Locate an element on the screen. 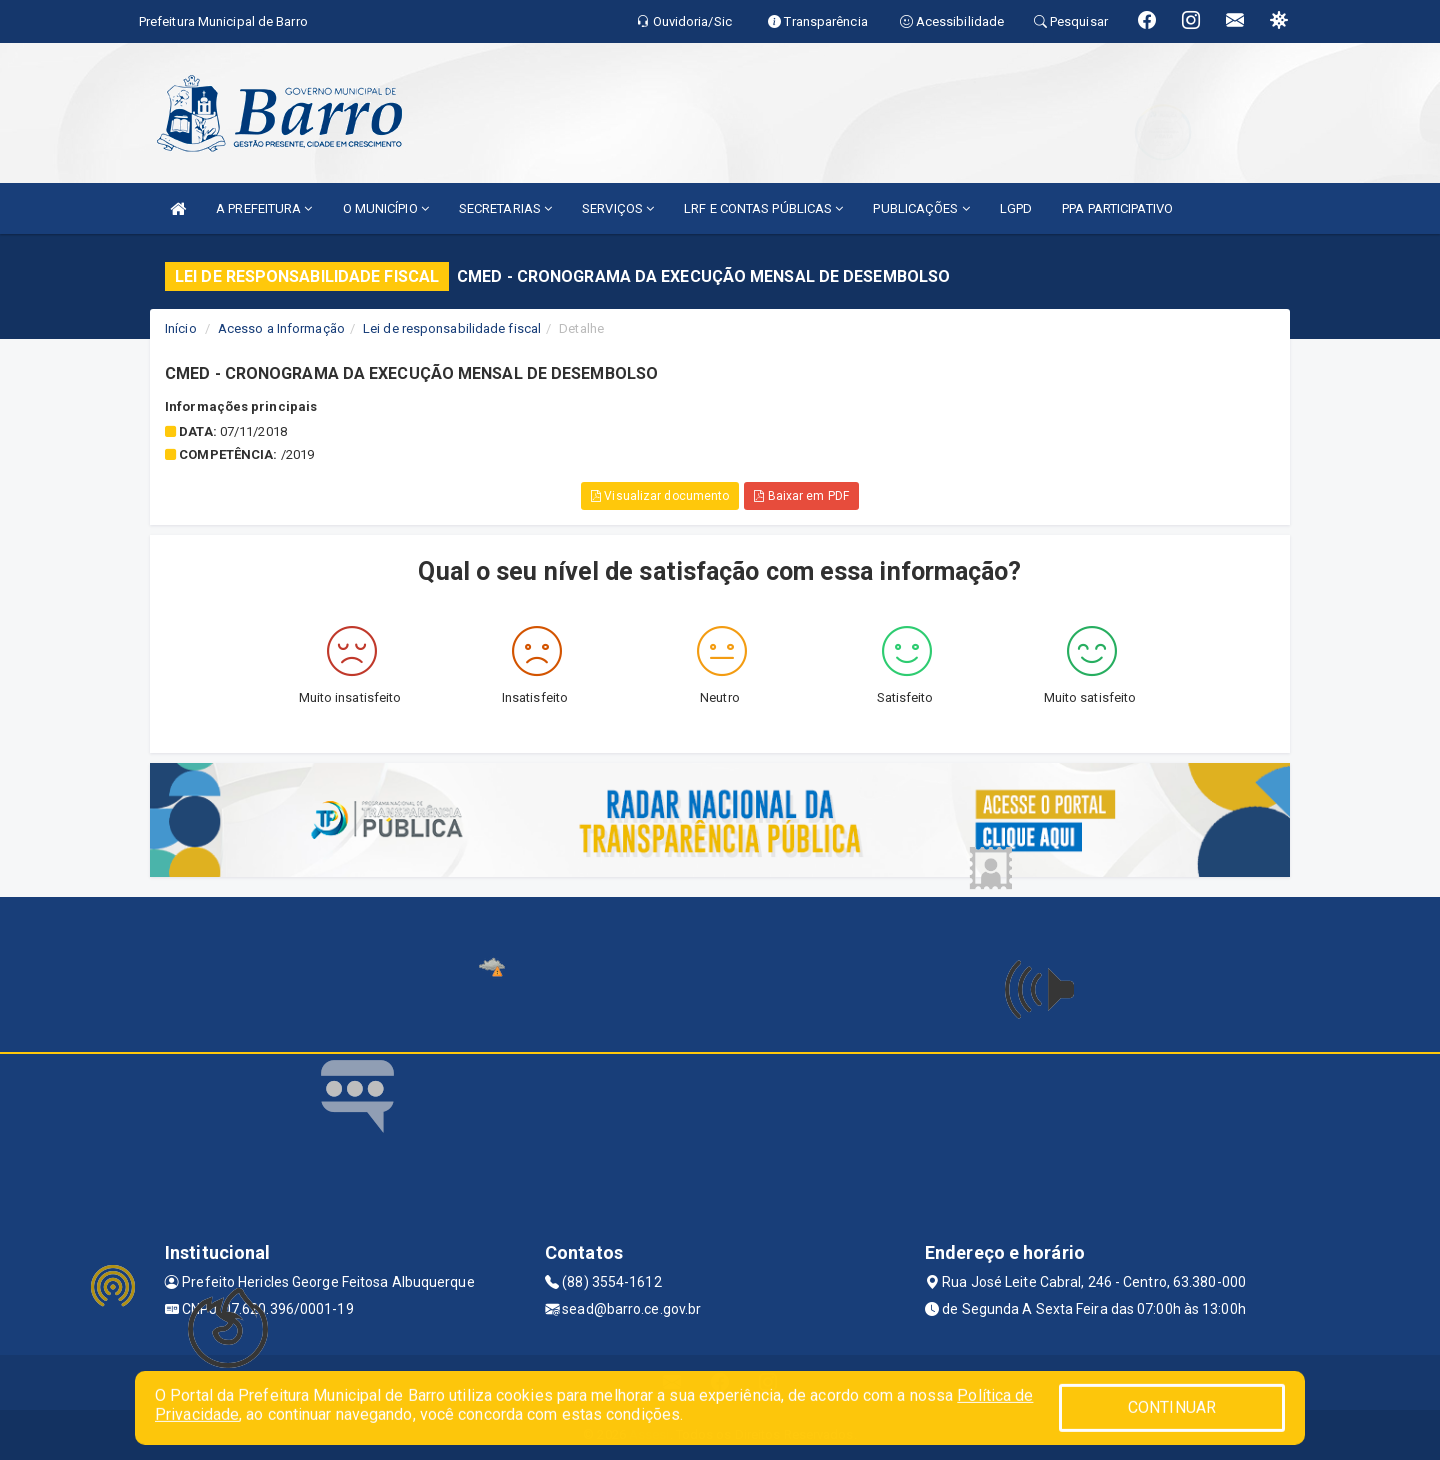  send mail or compose a new message is located at coordinates (989, 869).